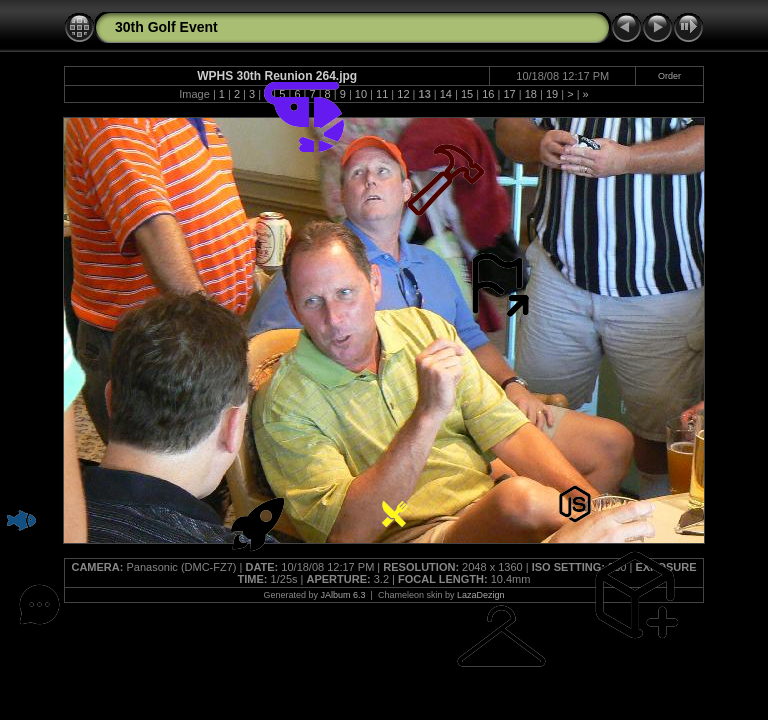 Image resolution: width=768 pixels, height=720 pixels. I want to click on access build or developer tools, so click(446, 180).